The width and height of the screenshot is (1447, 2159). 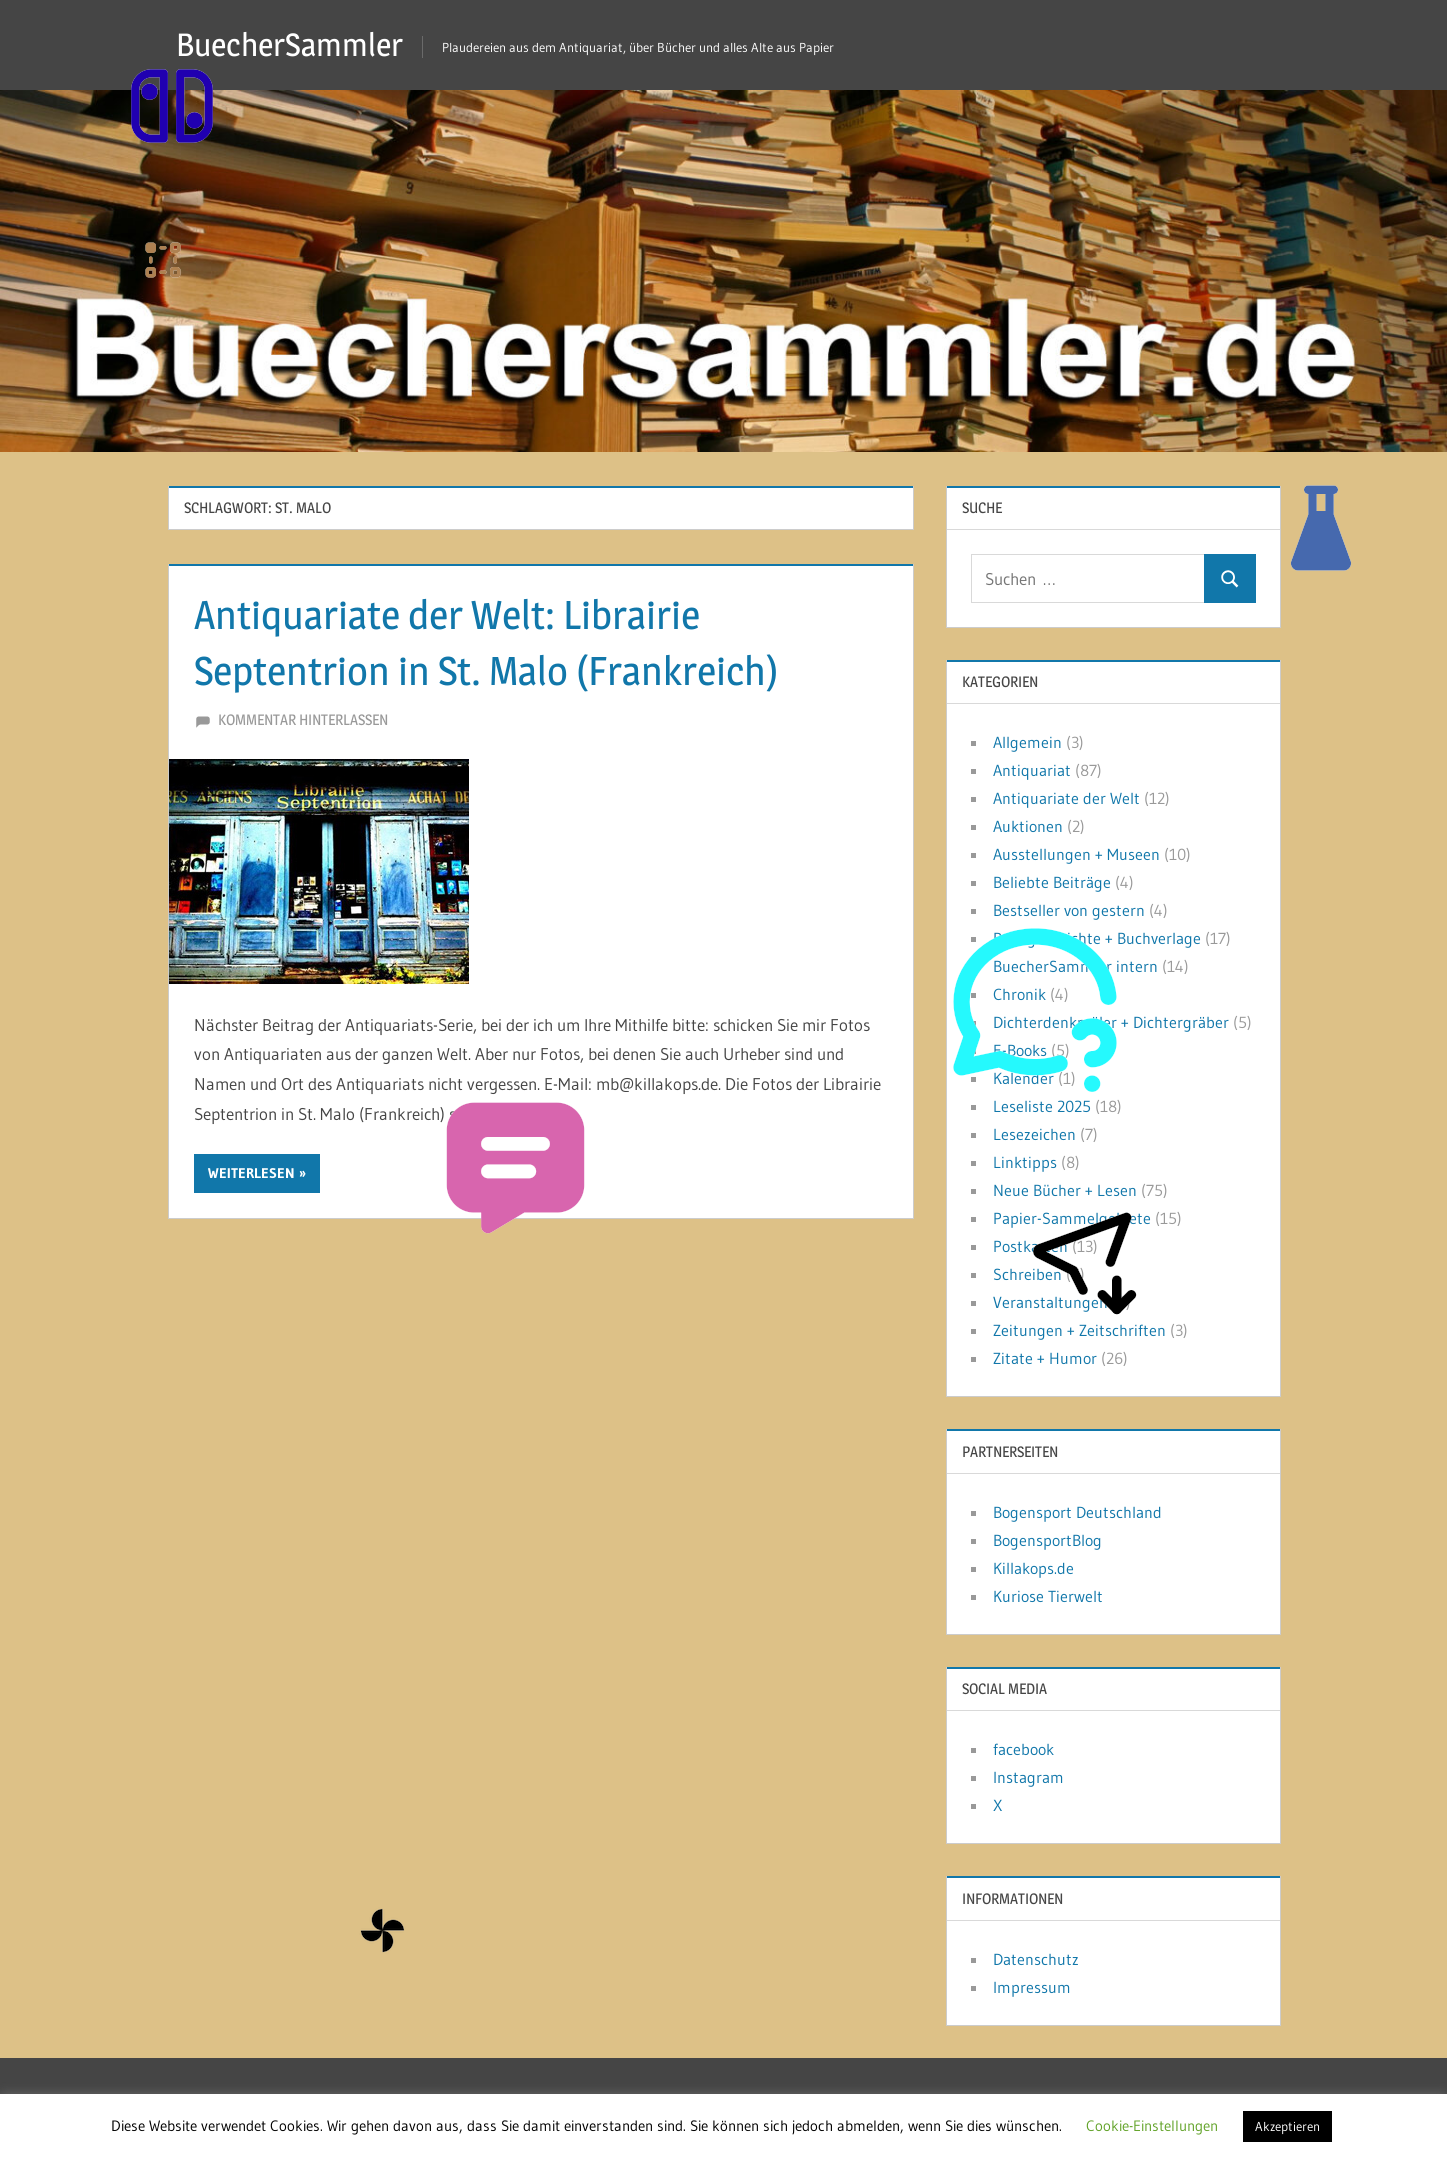 What do you see at coordinates (515, 1164) in the screenshot?
I see `open messages or chat` at bounding box center [515, 1164].